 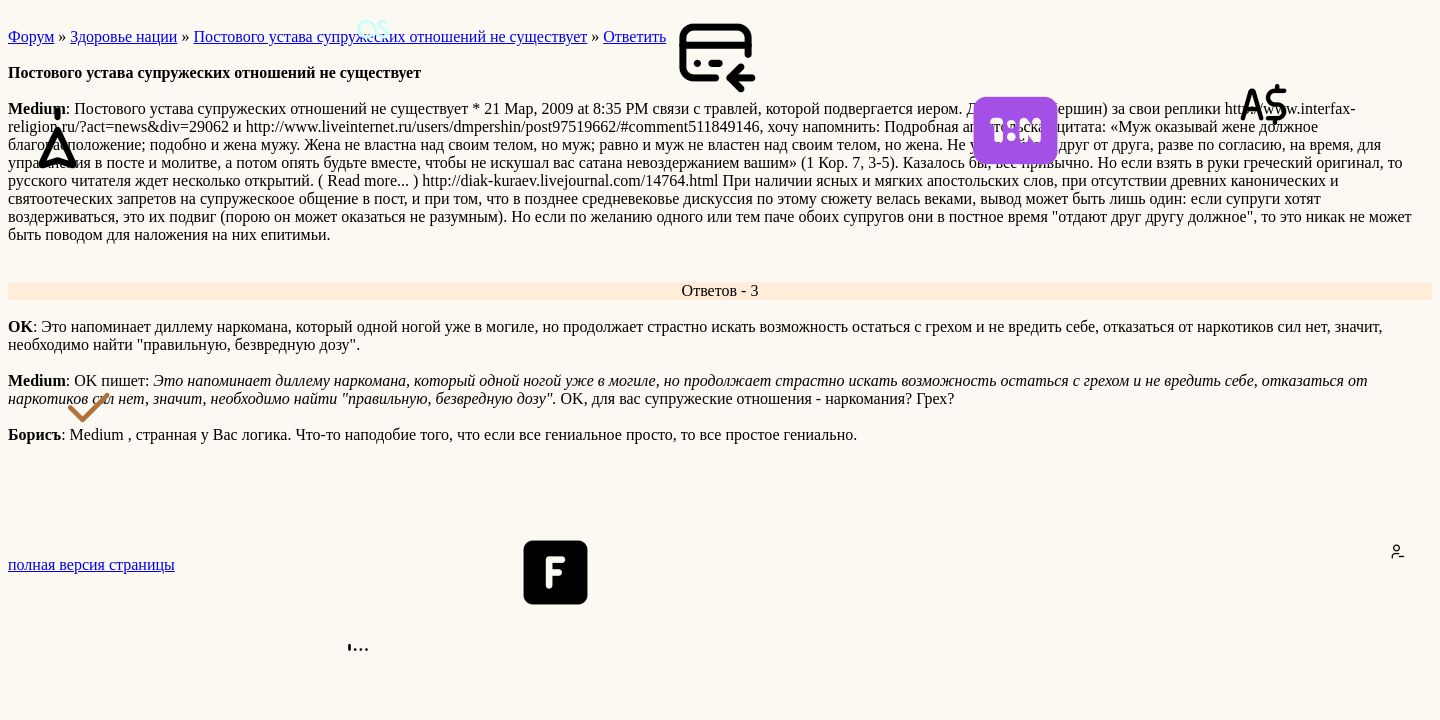 I want to click on remove a user or contact, so click(x=1396, y=551).